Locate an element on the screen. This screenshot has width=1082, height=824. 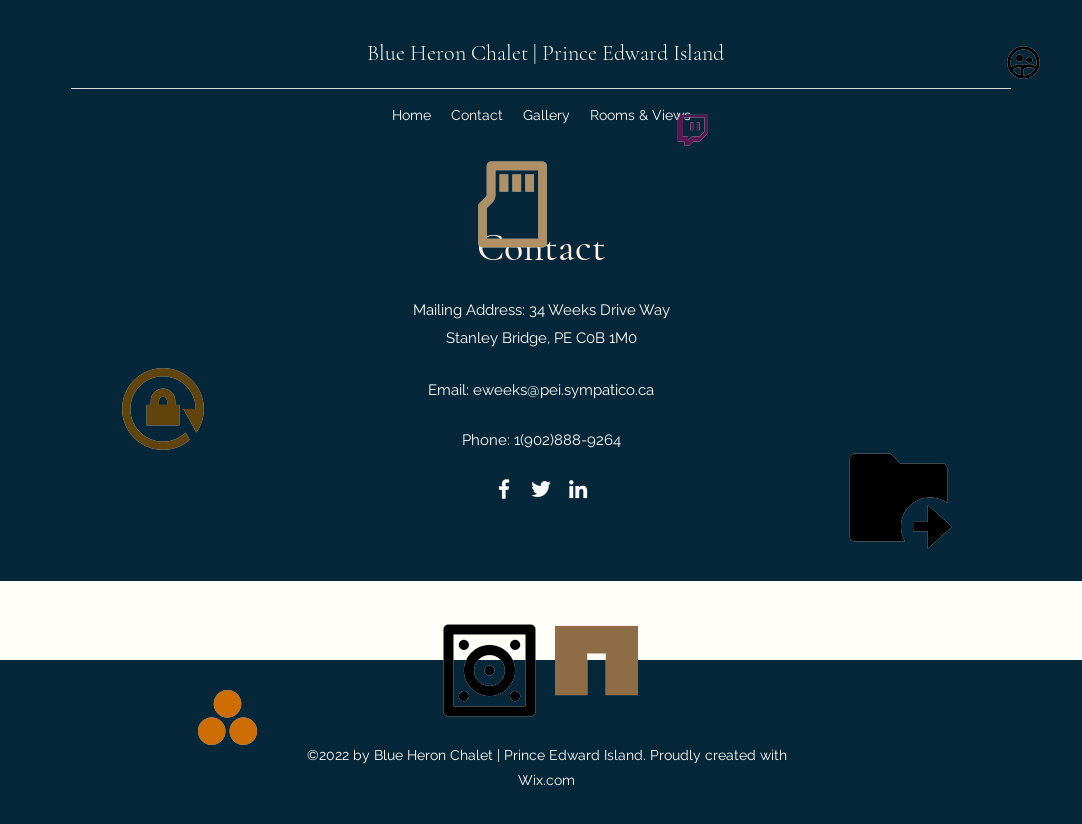
julia programming language logo is located at coordinates (227, 717).